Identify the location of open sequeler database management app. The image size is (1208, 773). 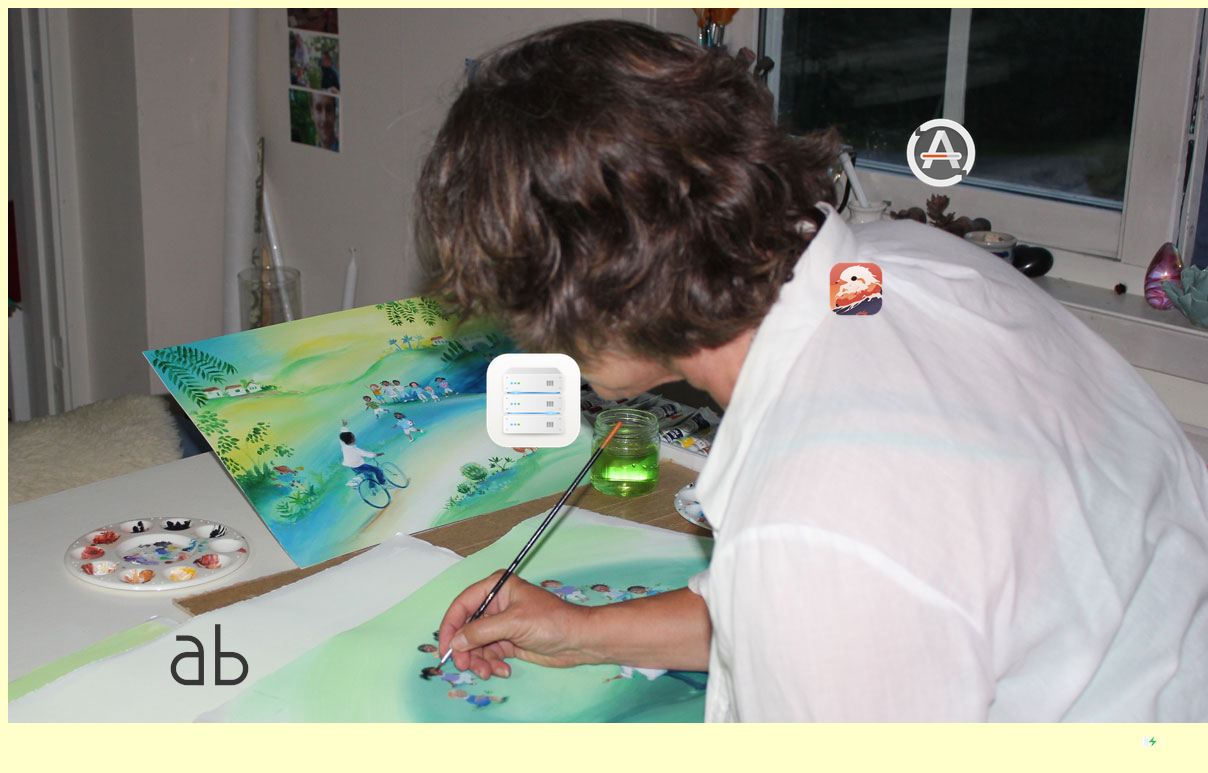
(533, 400).